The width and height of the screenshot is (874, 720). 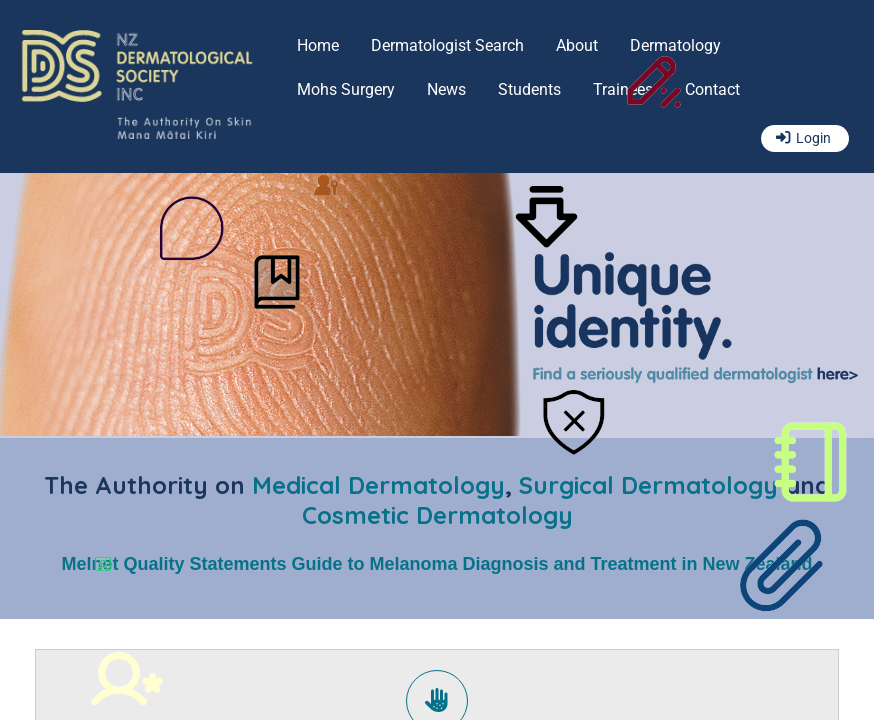 I want to click on download file or content, so click(x=546, y=214).